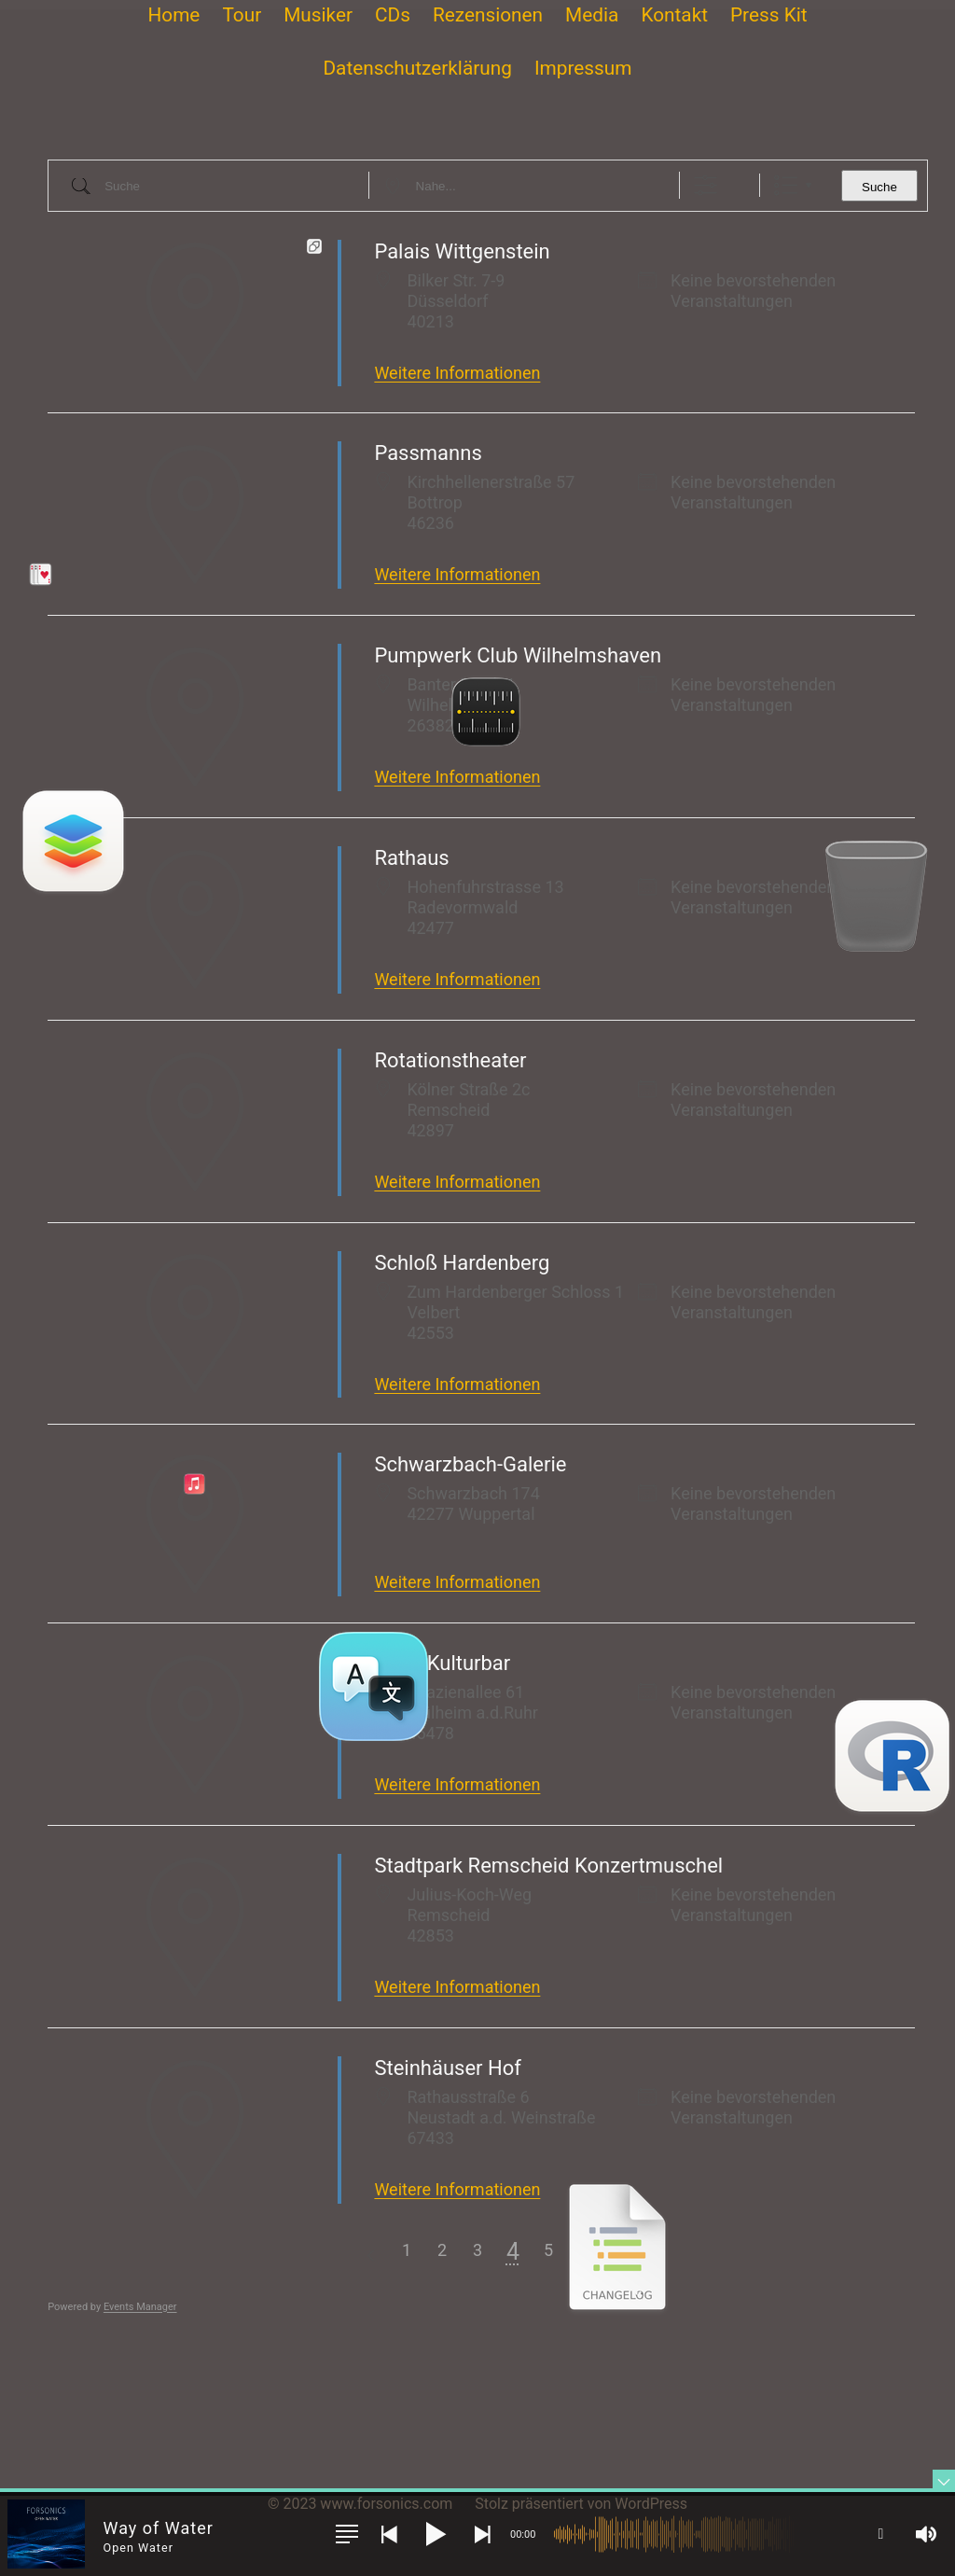 The height and width of the screenshot is (2576, 955). What do you see at coordinates (194, 1483) in the screenshot?
I see `open the music player app` at bounding box center [194, 1483].